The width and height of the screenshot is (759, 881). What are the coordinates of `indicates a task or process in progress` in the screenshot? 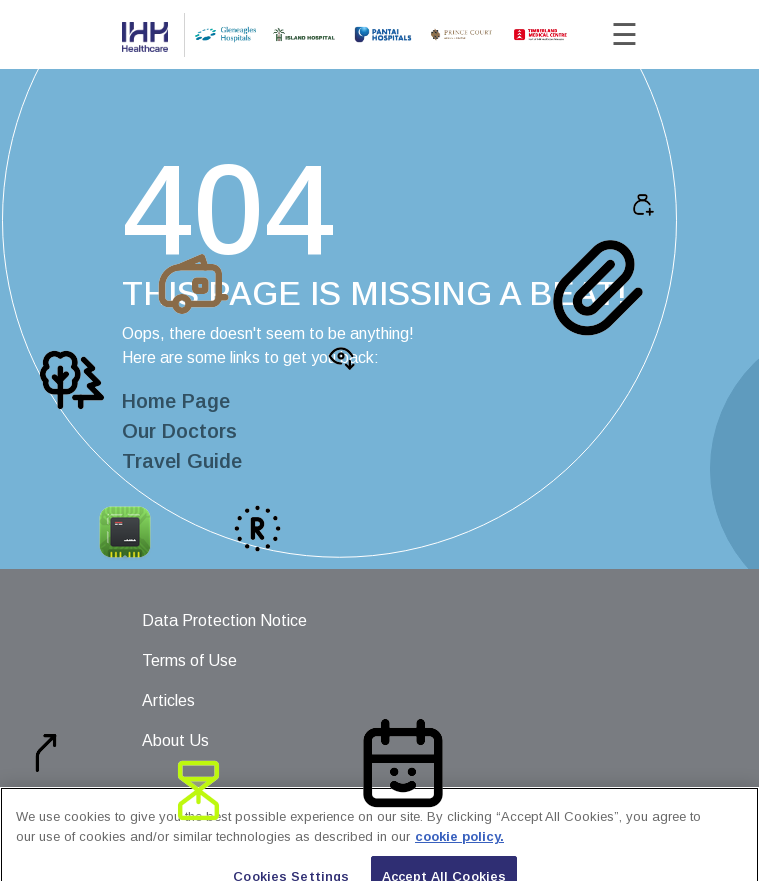 It's located at (198, 790).